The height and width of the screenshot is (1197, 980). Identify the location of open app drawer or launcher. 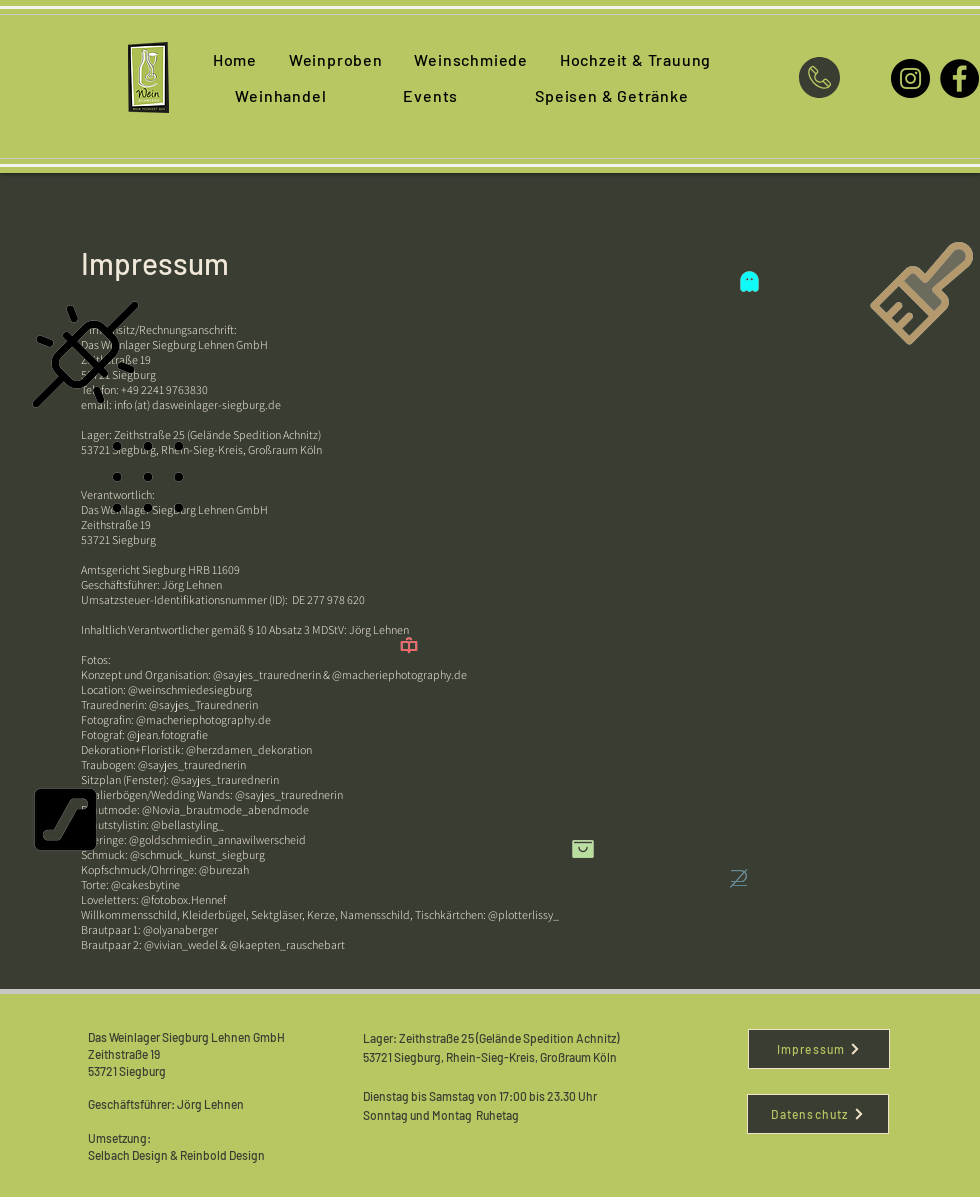
(148, 477).